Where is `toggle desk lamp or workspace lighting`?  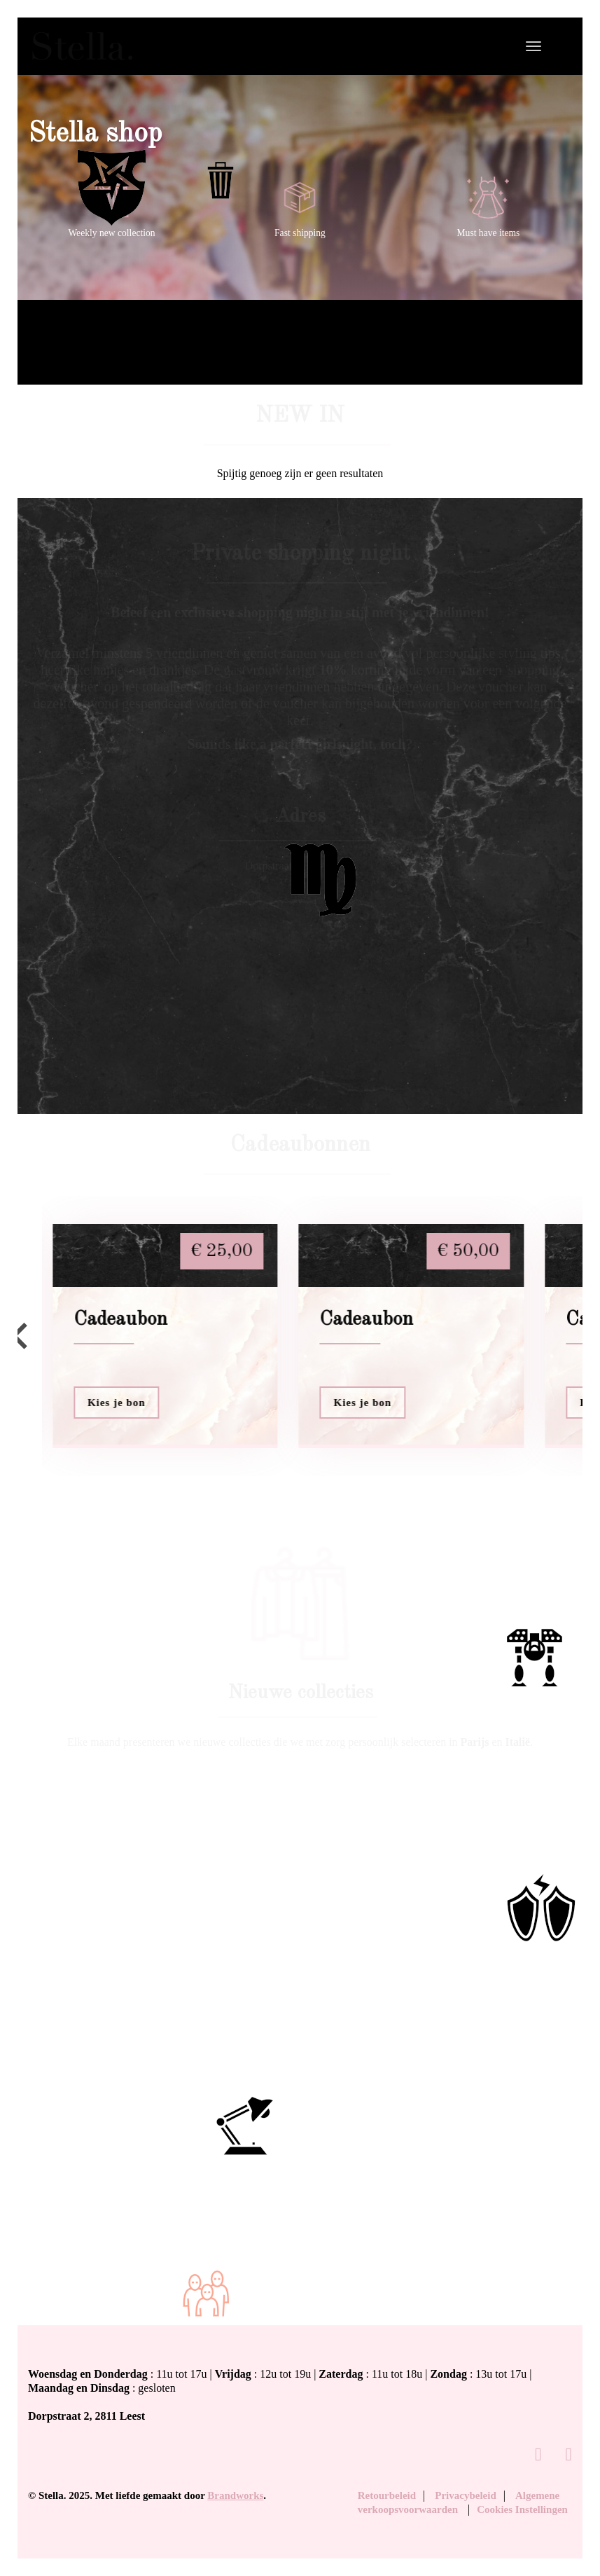 toggle desk lamp or workspace lighting is located at coordinates (245, 2126).